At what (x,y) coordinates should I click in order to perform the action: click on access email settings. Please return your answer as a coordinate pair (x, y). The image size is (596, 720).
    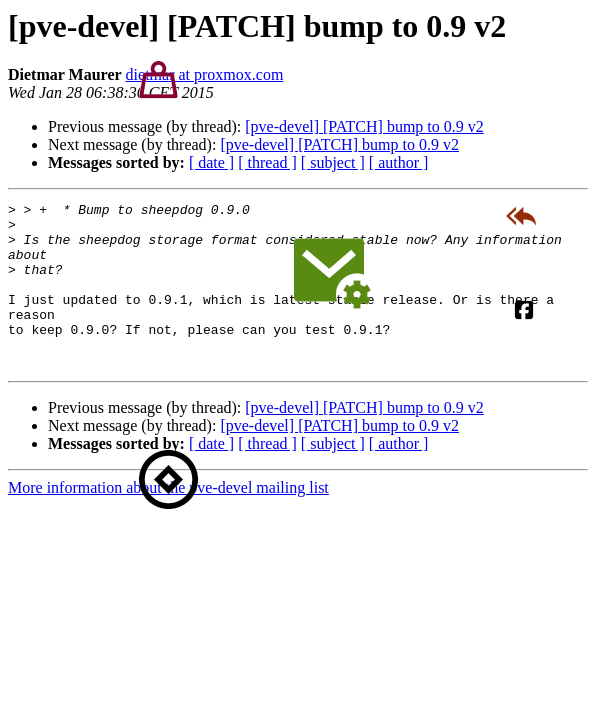
    Looking at the image, I should click on (329, 270).